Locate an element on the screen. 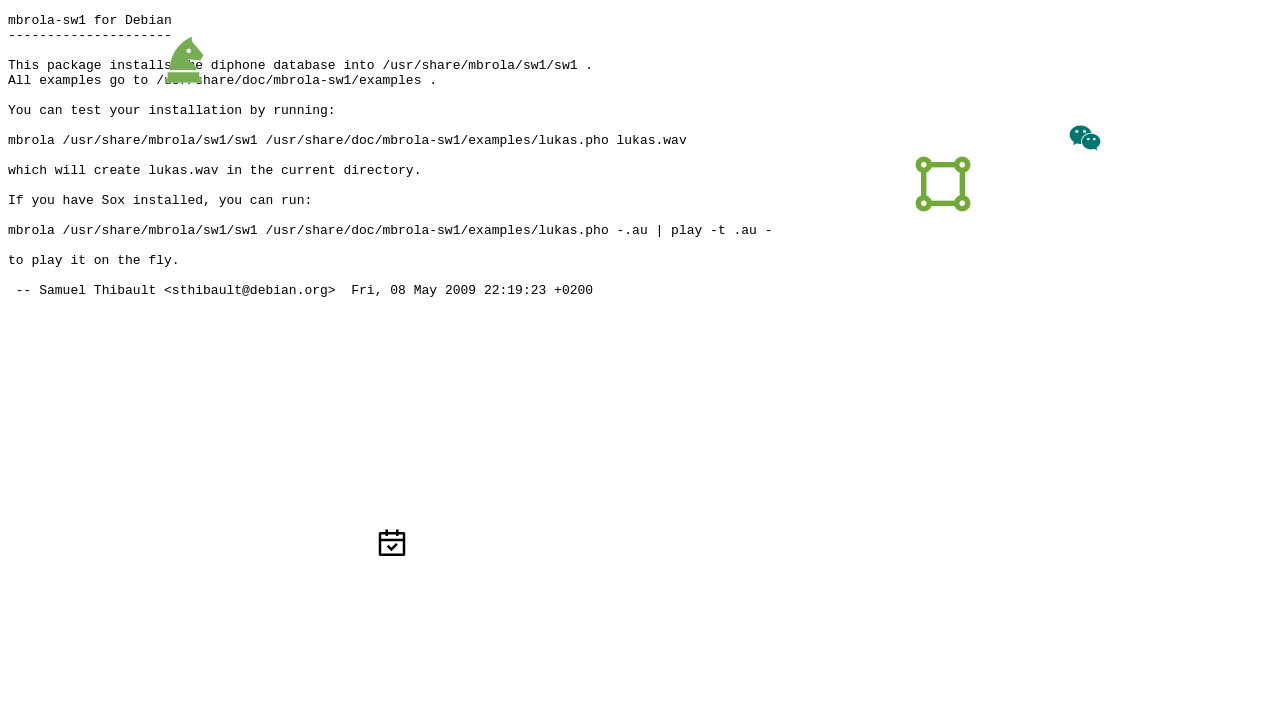 The height and width of the screenshot is (720, 1280). access shape editing tools is located at coordinates (943, 184).